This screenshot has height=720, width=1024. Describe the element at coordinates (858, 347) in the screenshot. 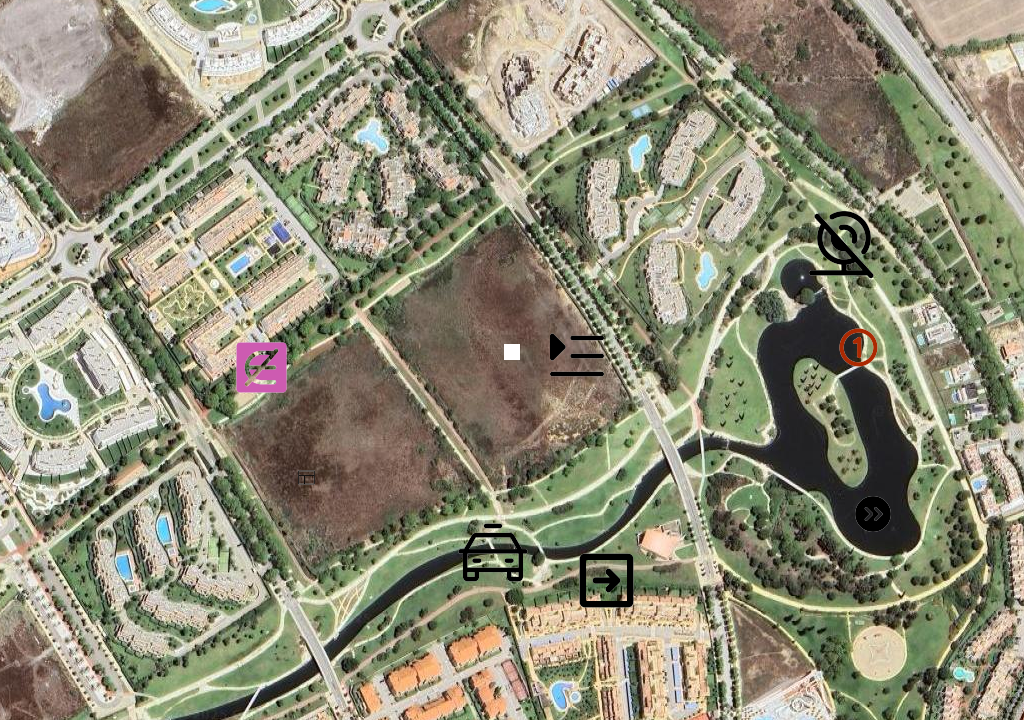

I see `indicates the first step in a sequence or process` at that location.